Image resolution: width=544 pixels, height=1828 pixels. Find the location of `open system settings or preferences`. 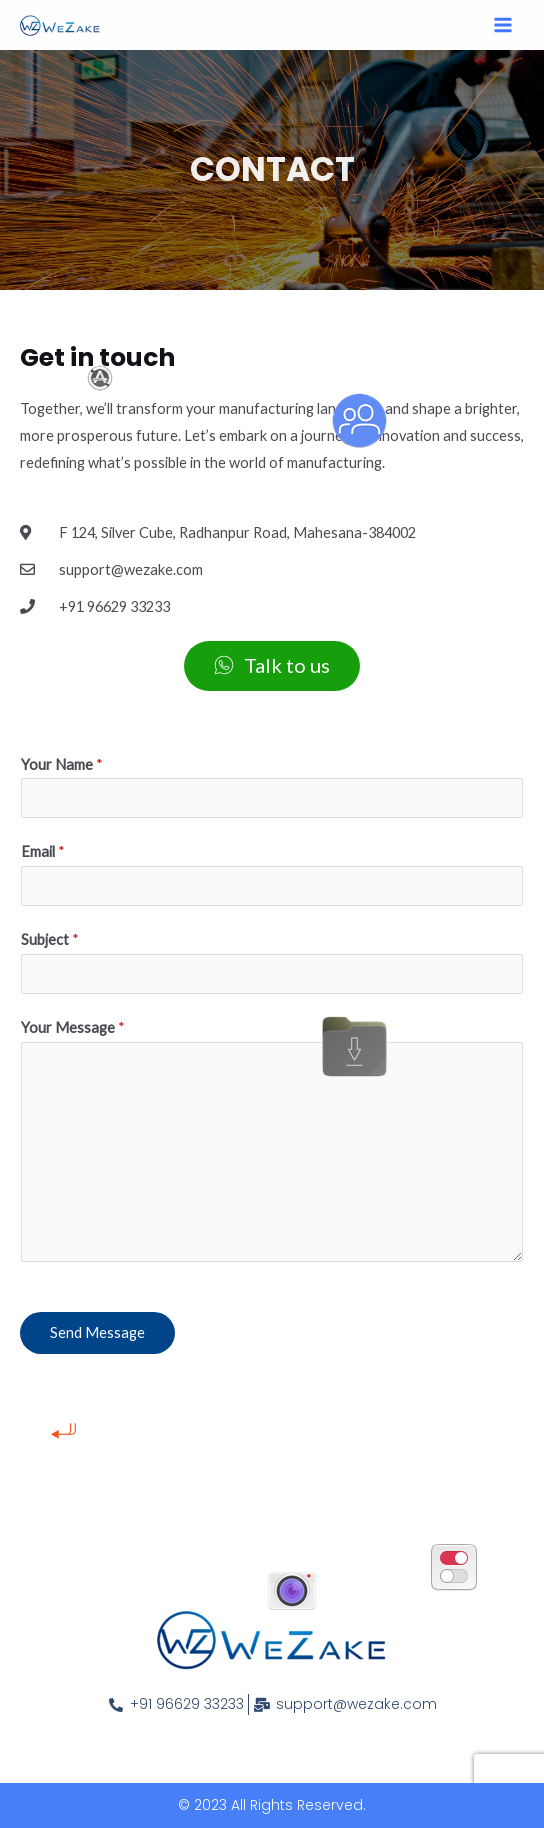

open system settings or preferences is located at coordinates (454, 1567).